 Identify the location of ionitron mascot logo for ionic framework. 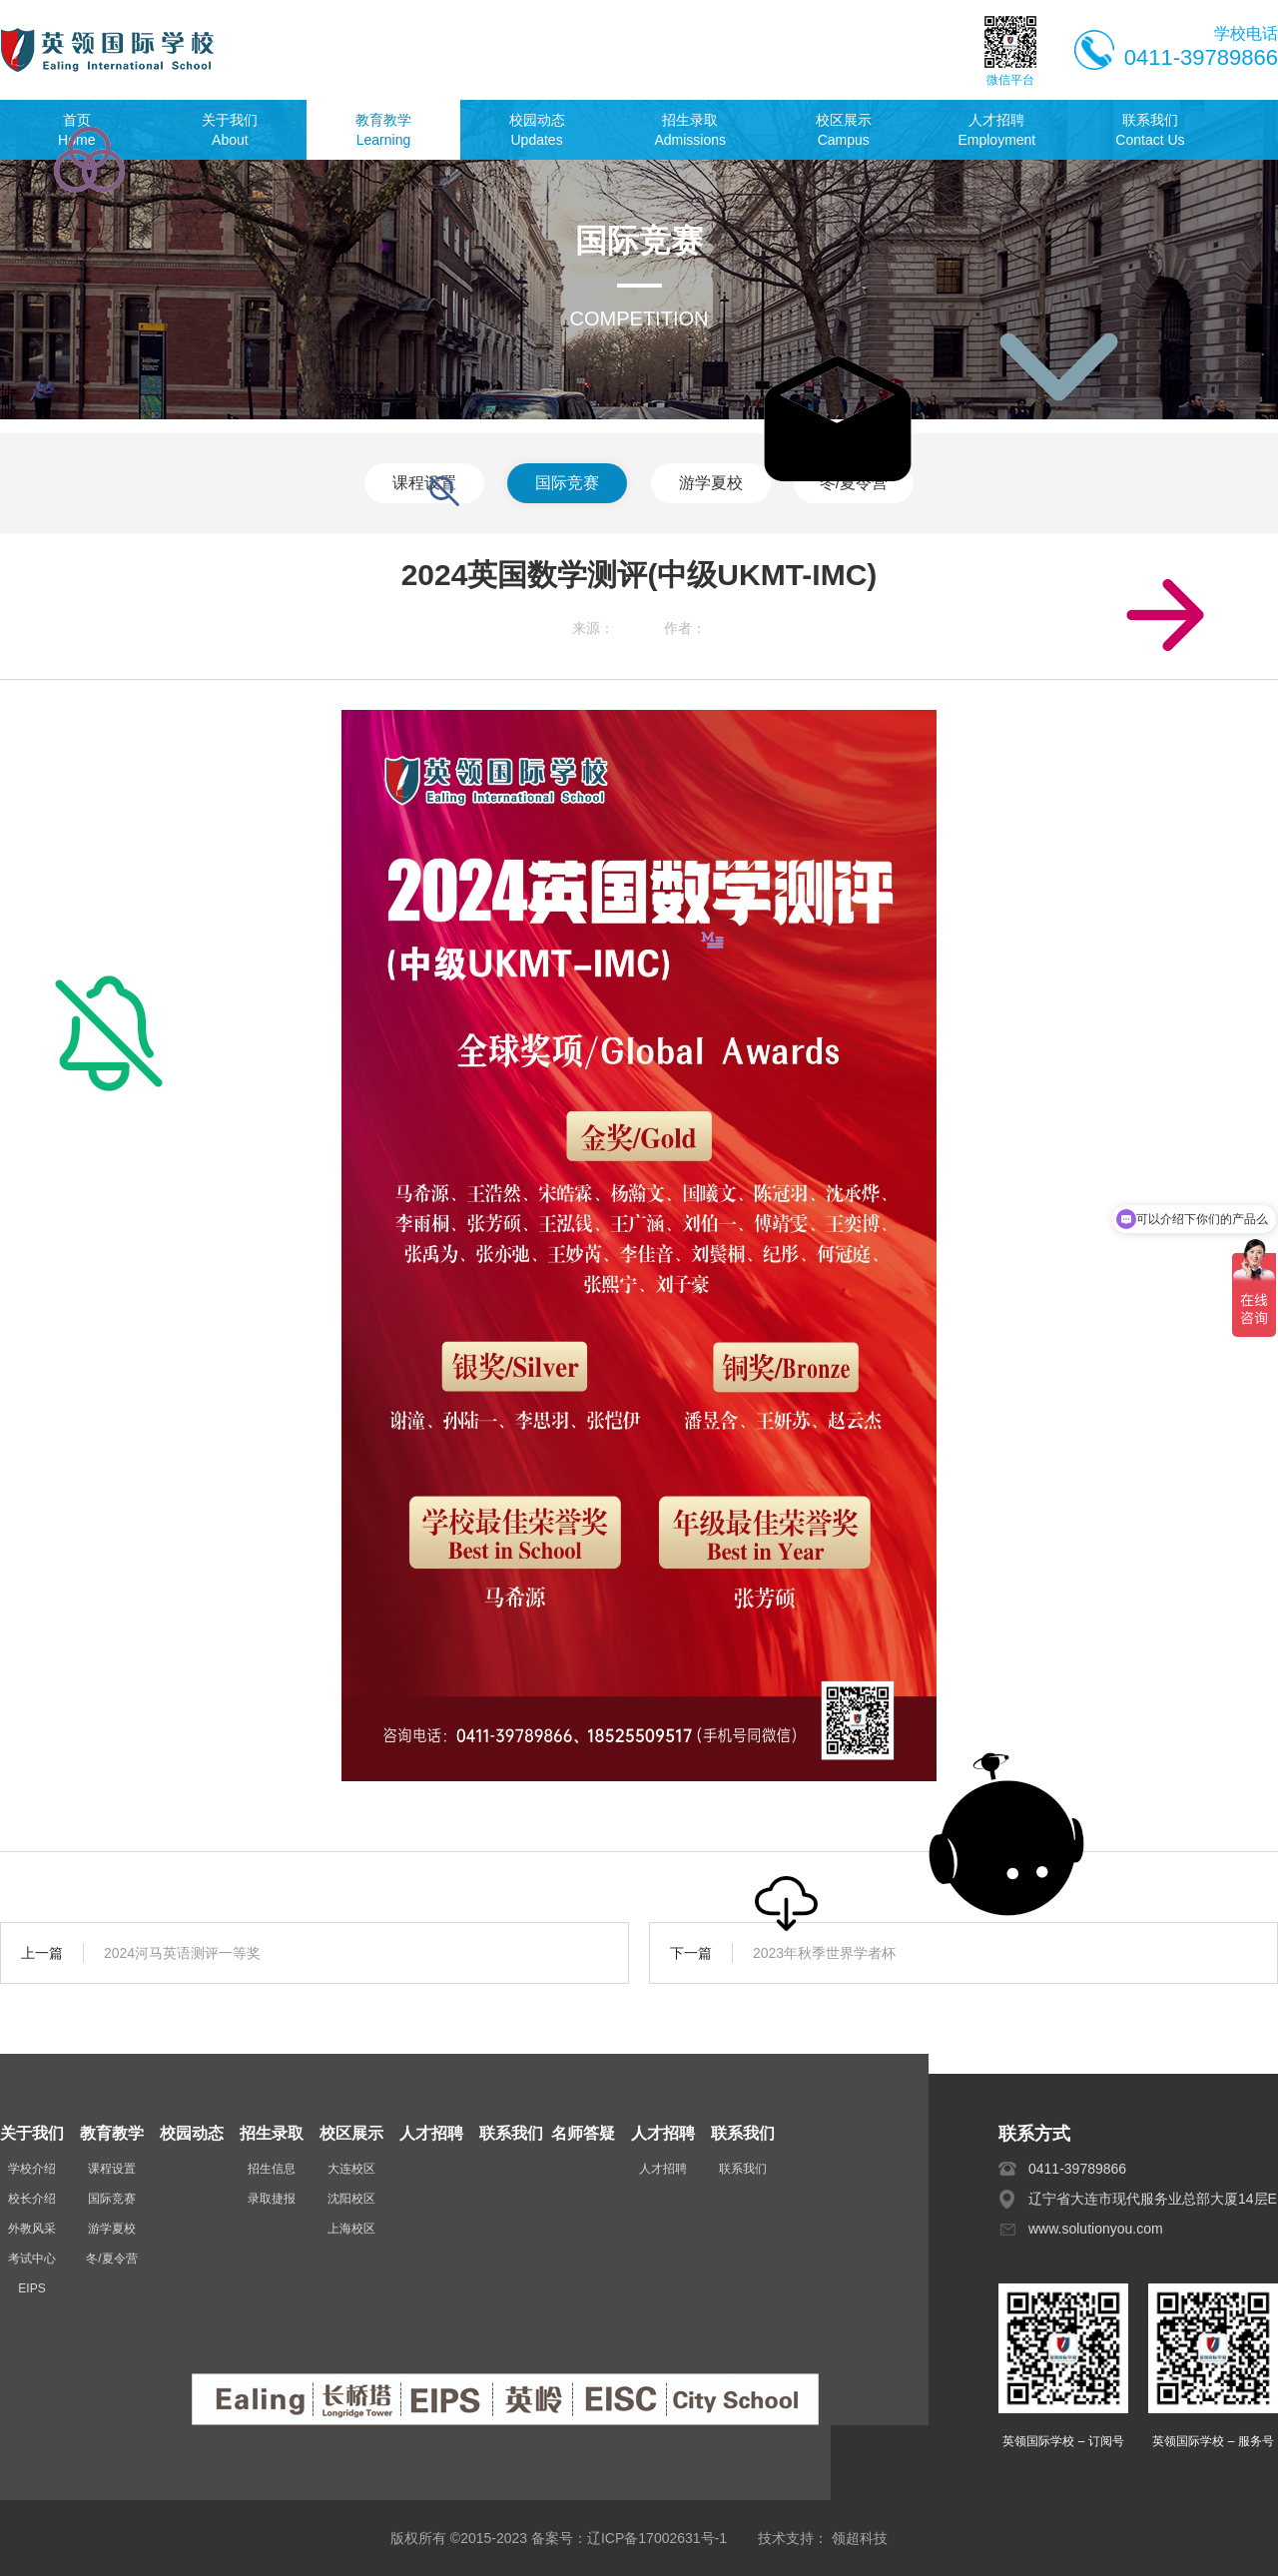
(1006, 1834).